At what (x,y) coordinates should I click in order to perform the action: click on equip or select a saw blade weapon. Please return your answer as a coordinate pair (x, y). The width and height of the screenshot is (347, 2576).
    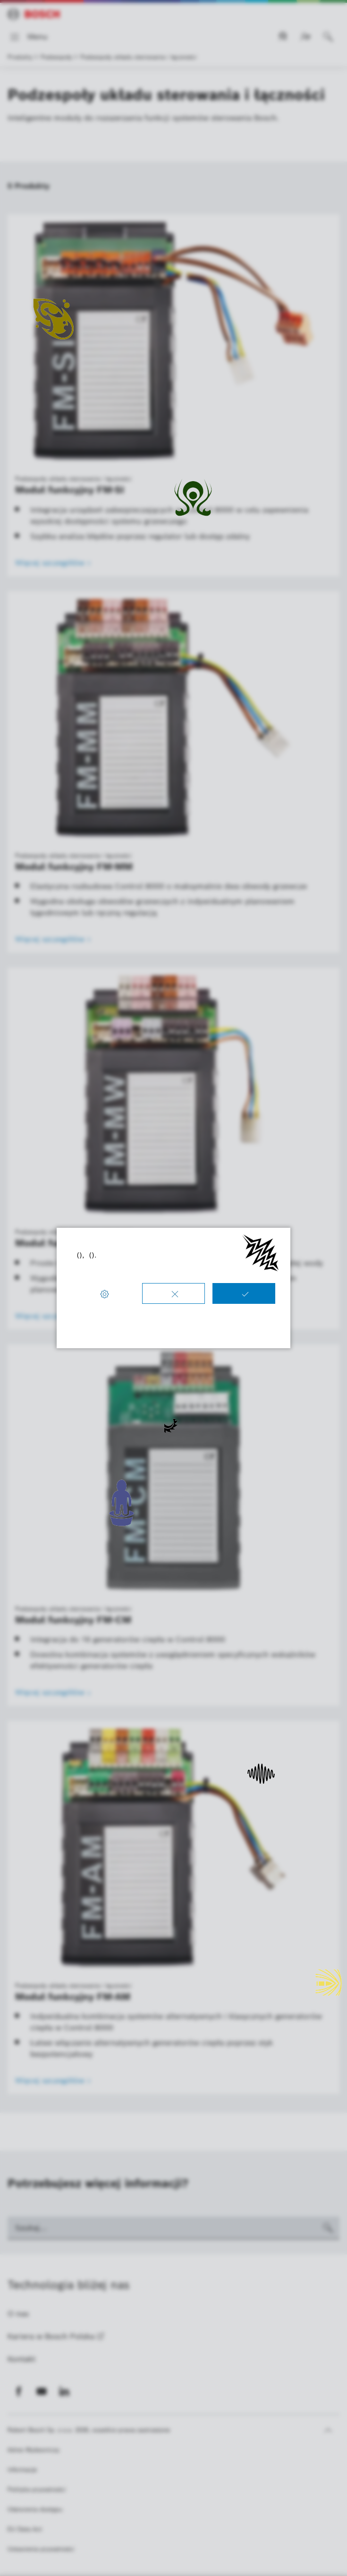
    Looking at the image, I should click on (171, 1426).